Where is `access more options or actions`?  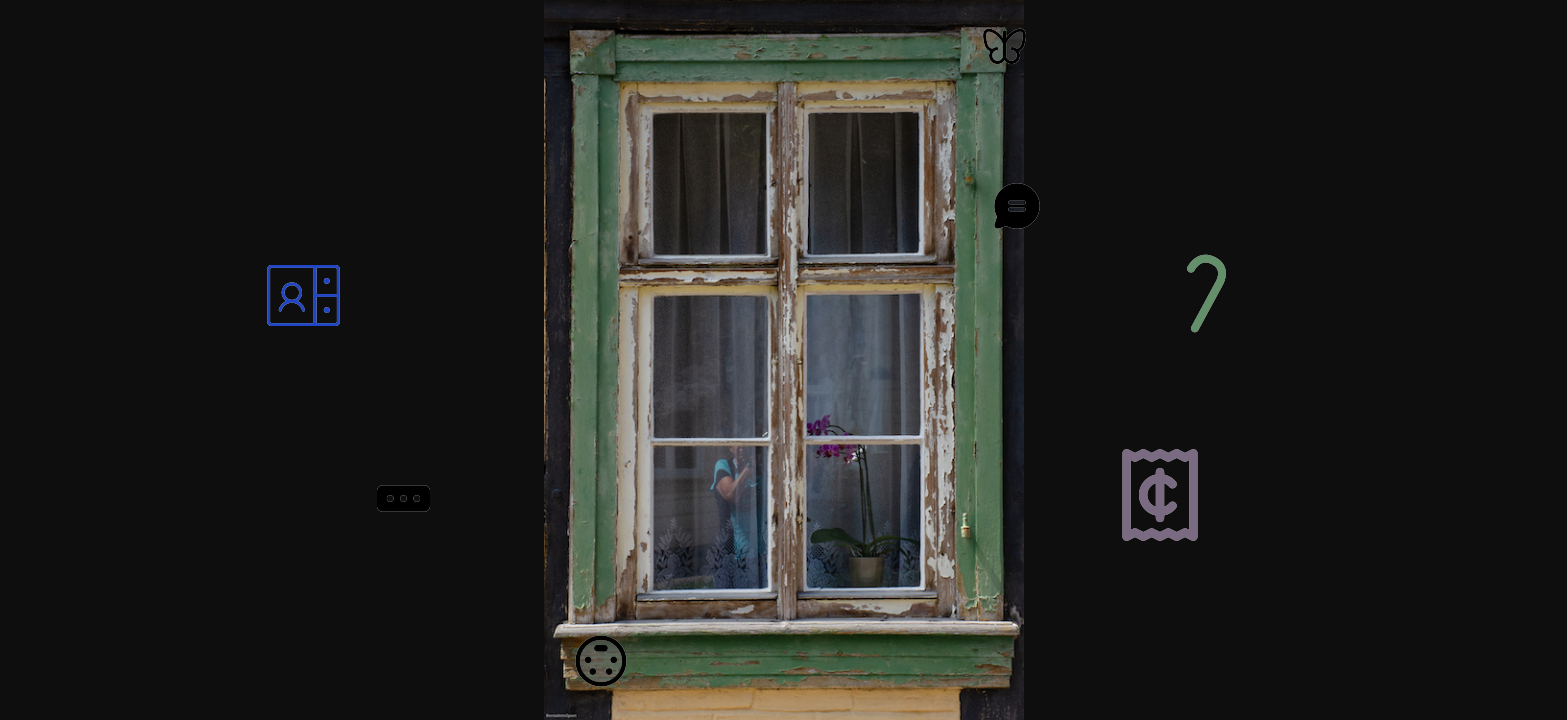
access more options or actions is located at coordinates (403, 498).